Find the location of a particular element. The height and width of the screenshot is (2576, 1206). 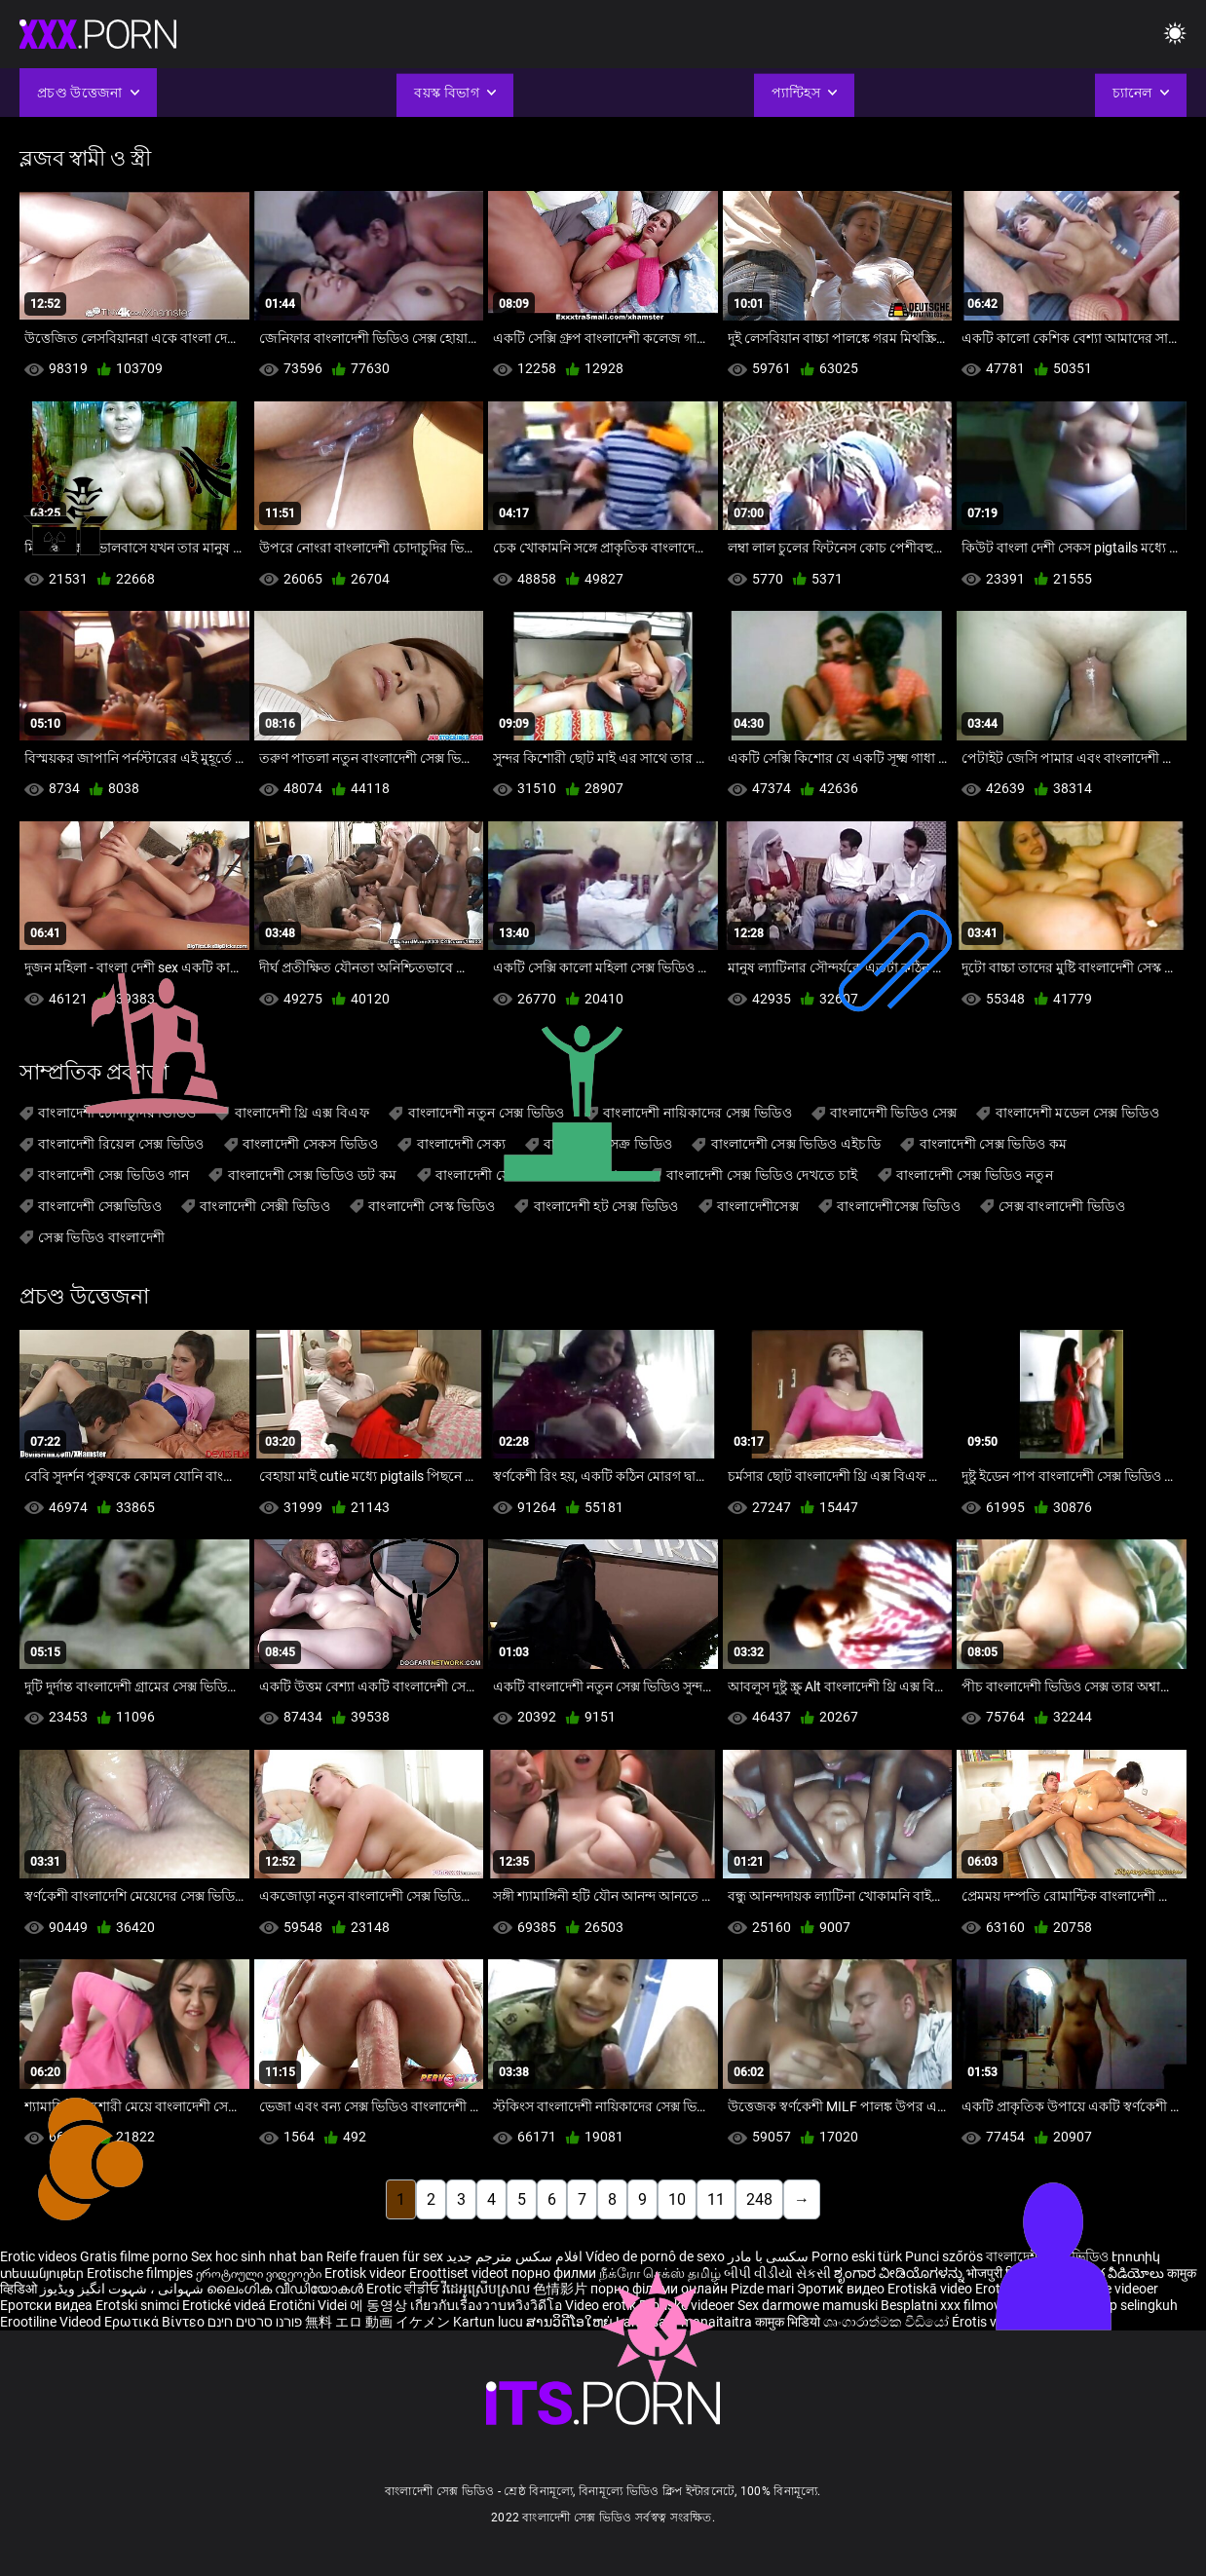

view competition rankings or leaderboard is located at coordinates (582, 1103).